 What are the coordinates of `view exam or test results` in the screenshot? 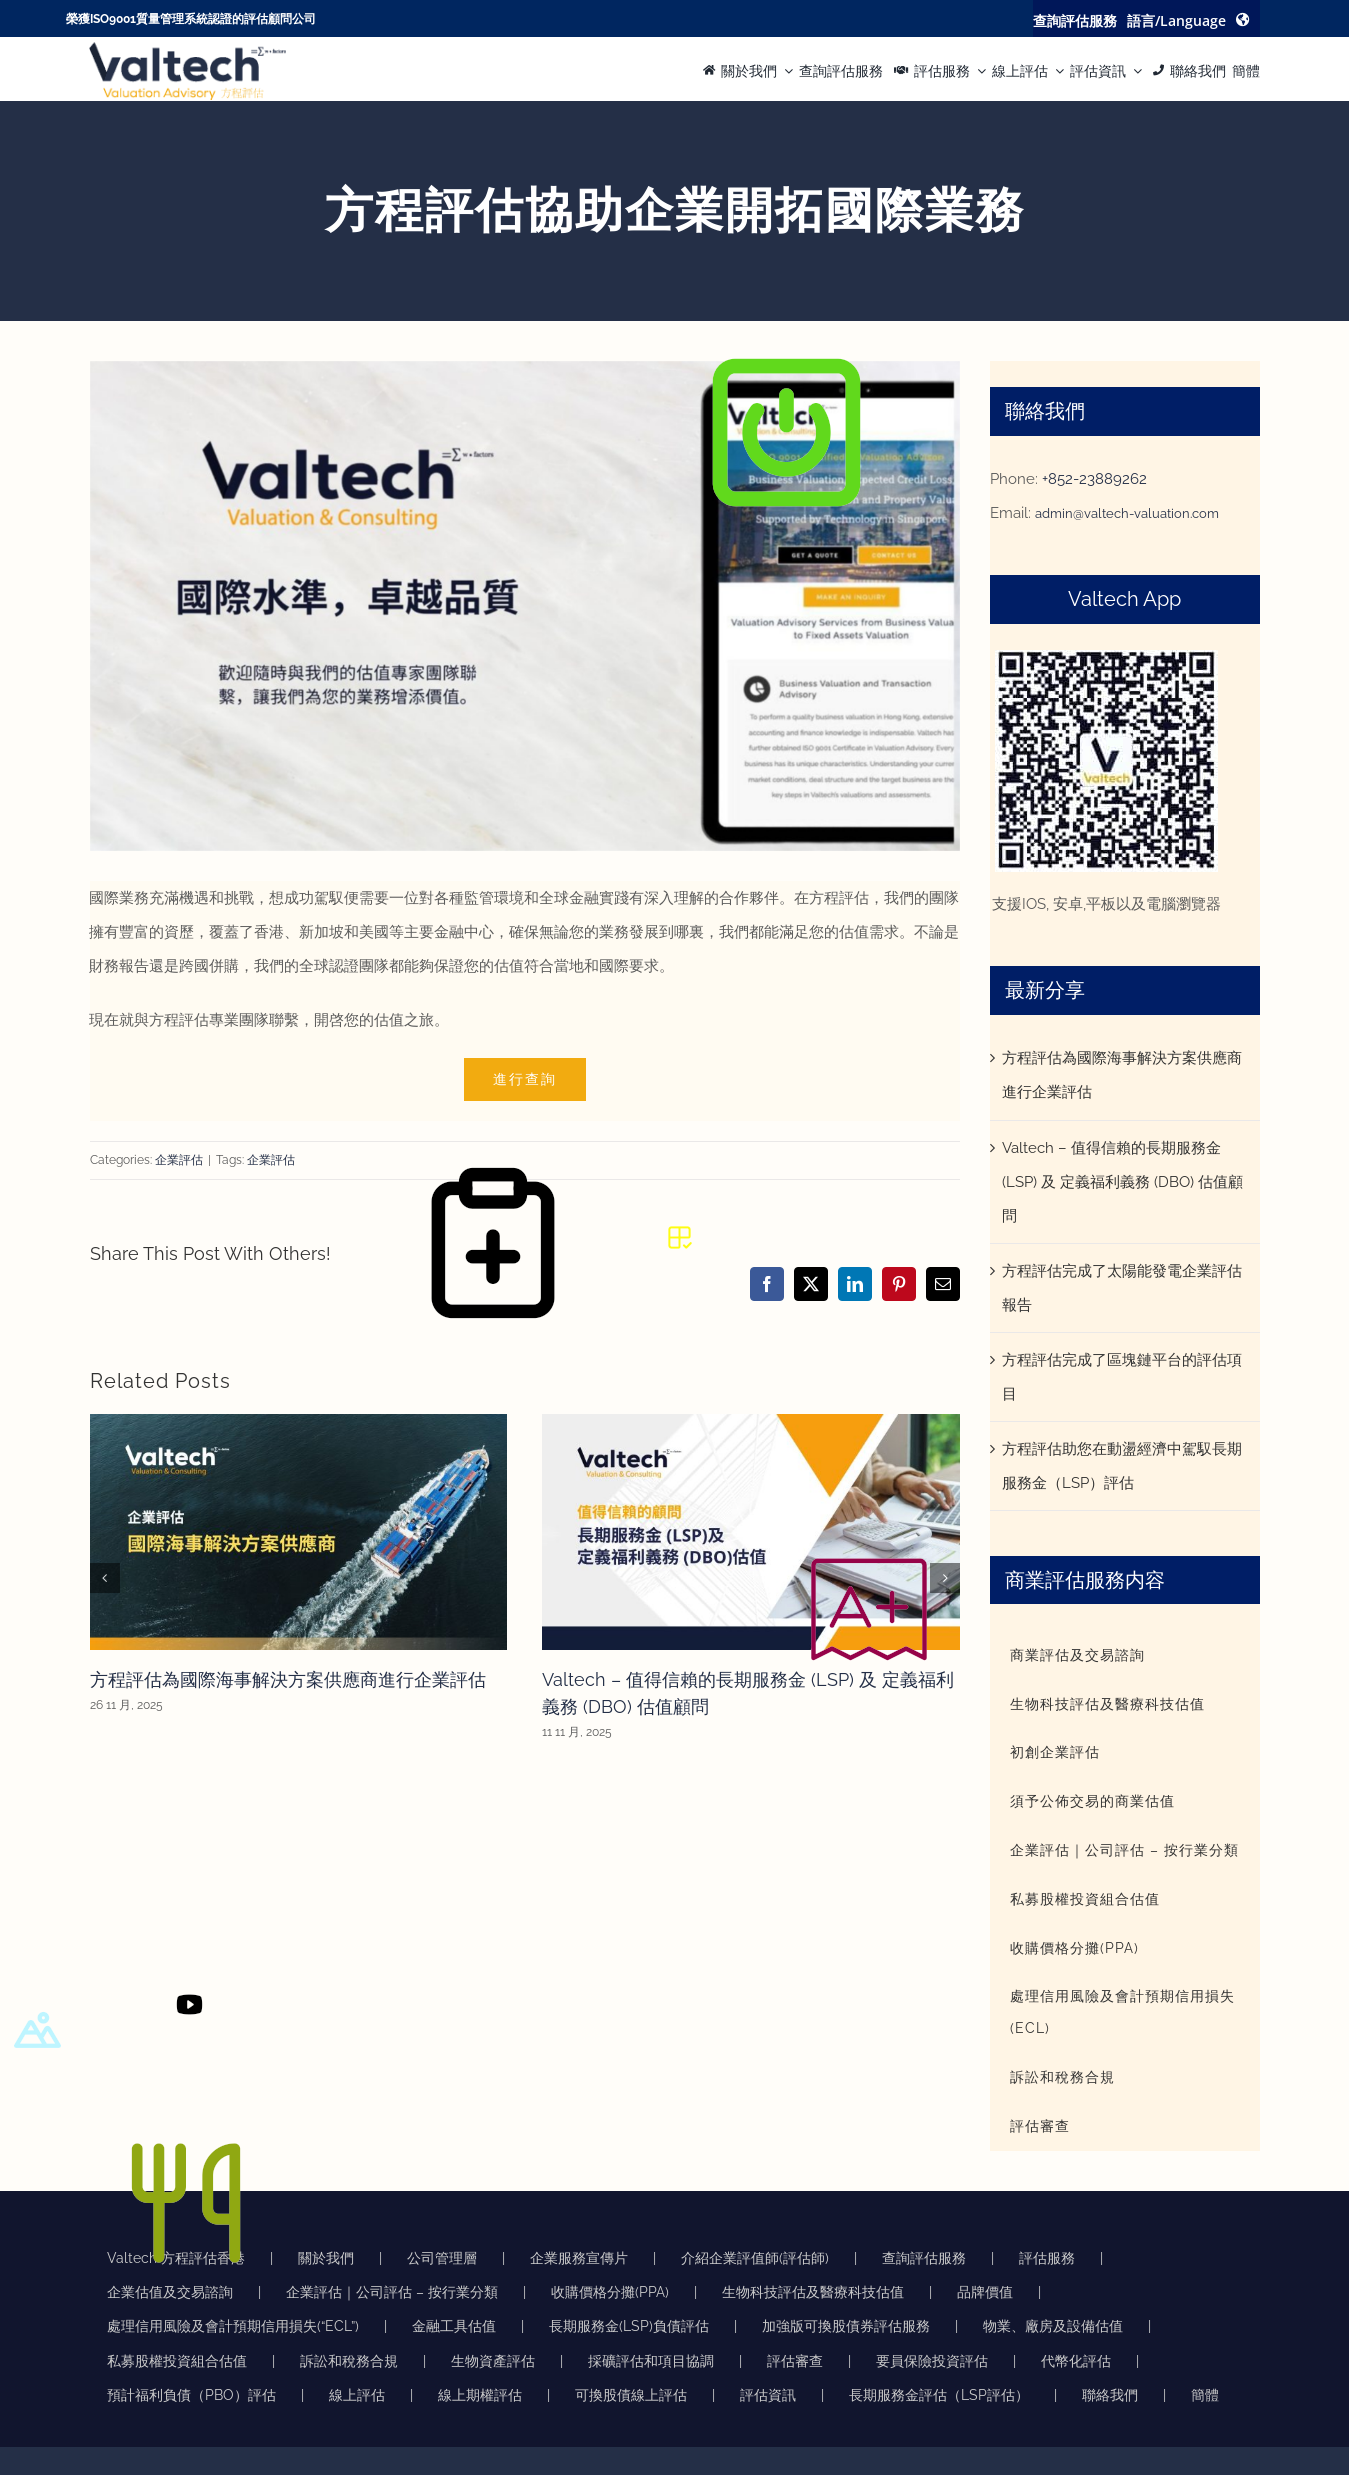 It's located at (869, 1607).